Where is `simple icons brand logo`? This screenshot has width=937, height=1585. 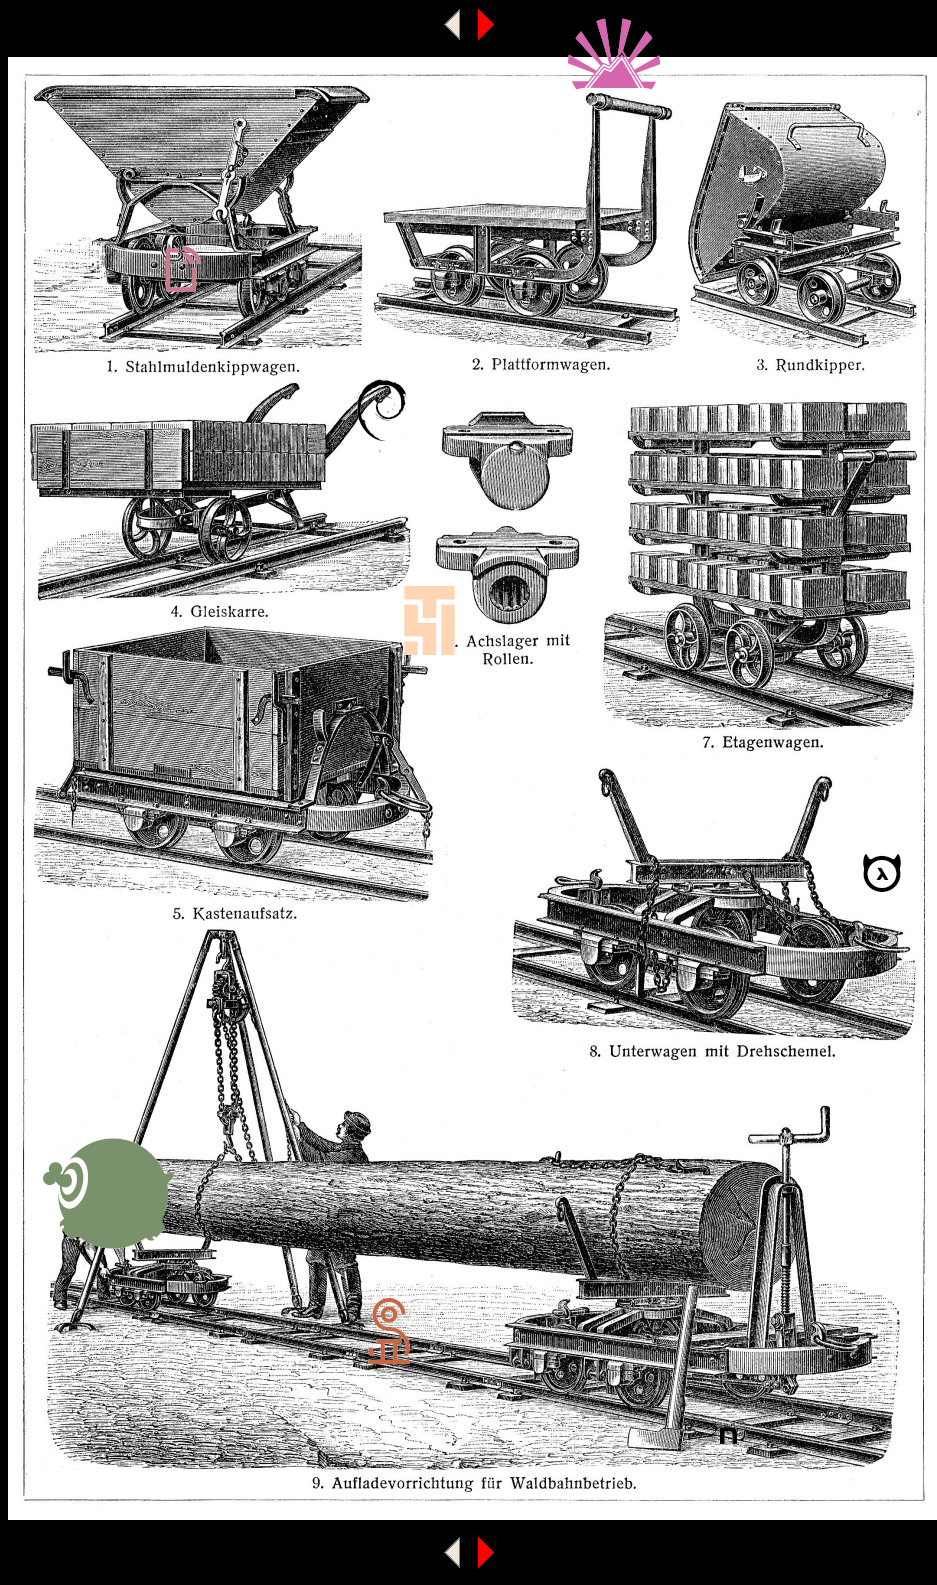
simple icons brand logo is located at coordinates (389, 1331).